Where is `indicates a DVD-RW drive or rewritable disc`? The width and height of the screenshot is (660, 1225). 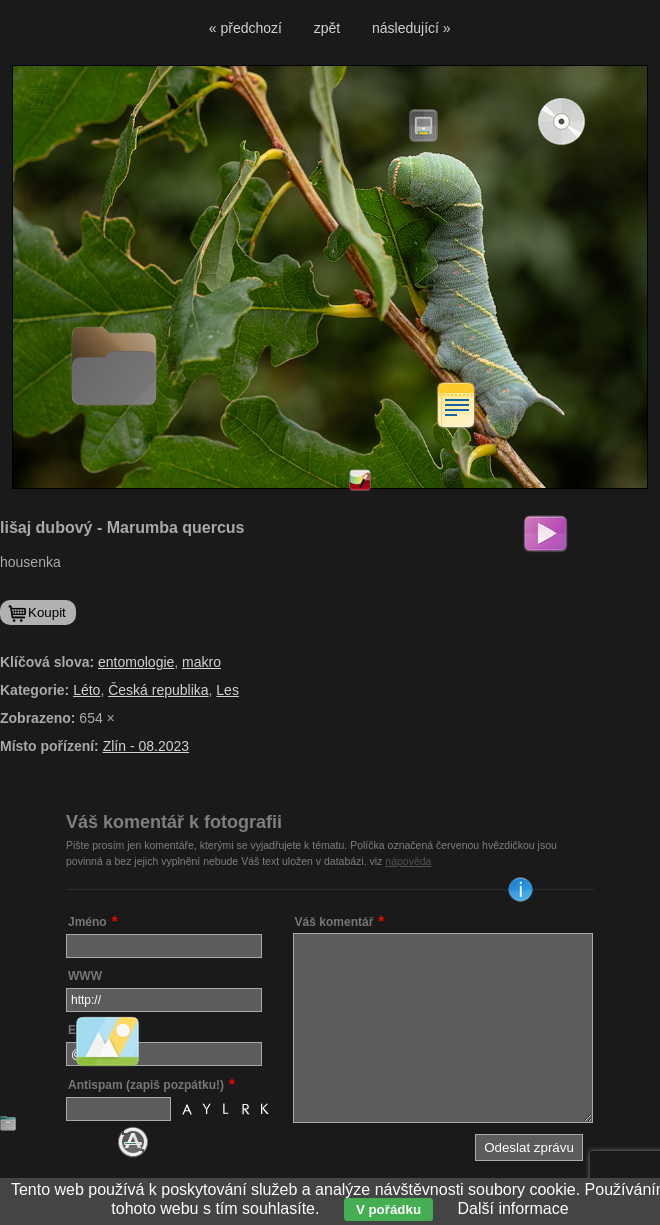 indicates a DVD-RW drive or rewritable disc is located at coordinates (561, 121).